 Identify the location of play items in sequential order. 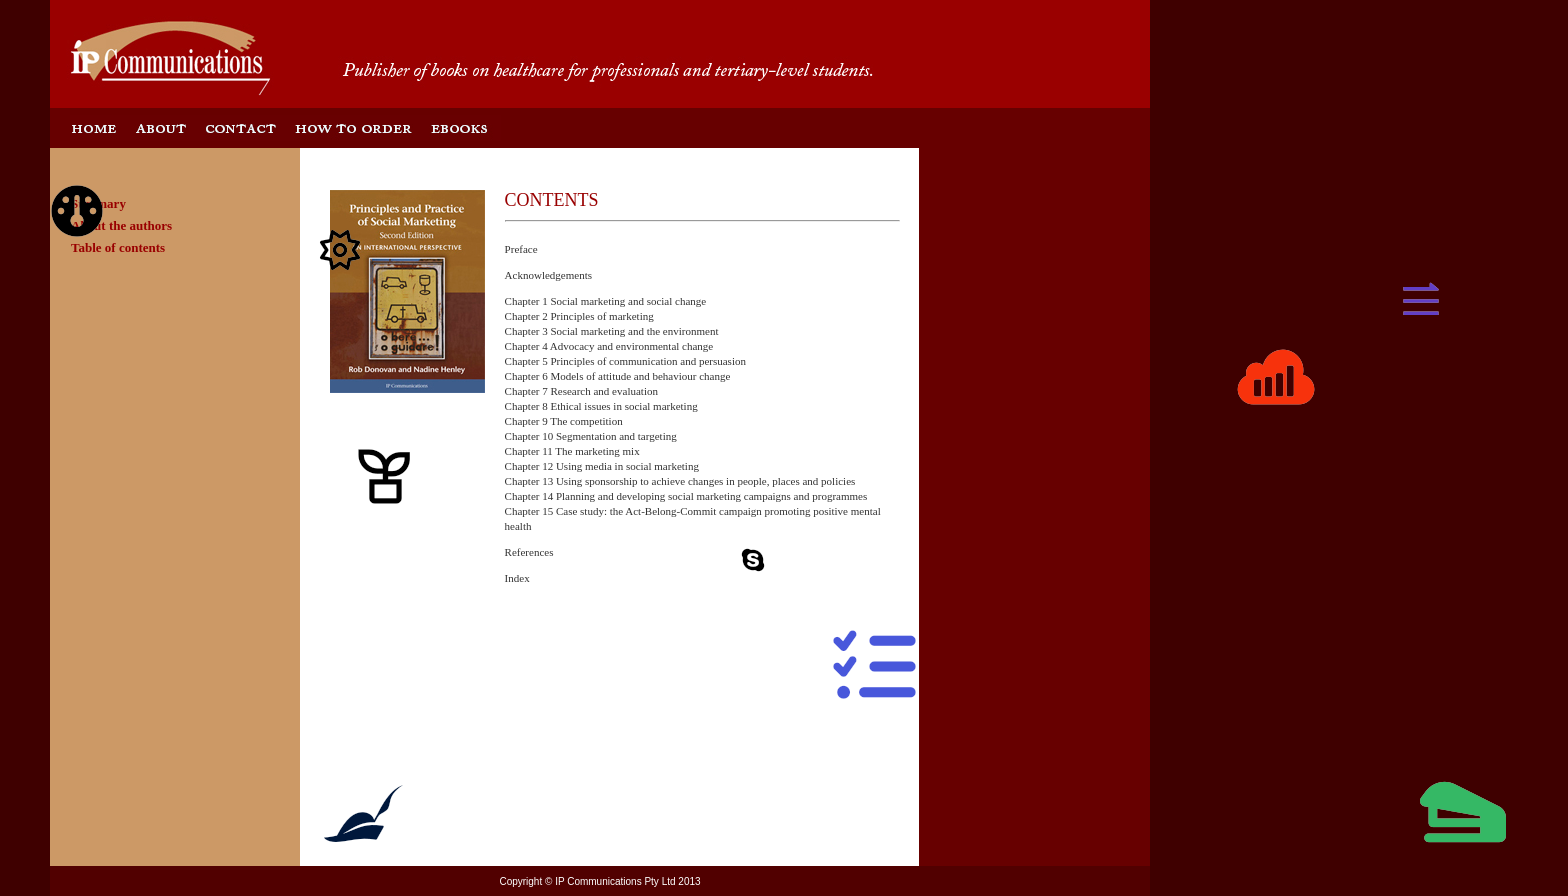
(1421, 301).